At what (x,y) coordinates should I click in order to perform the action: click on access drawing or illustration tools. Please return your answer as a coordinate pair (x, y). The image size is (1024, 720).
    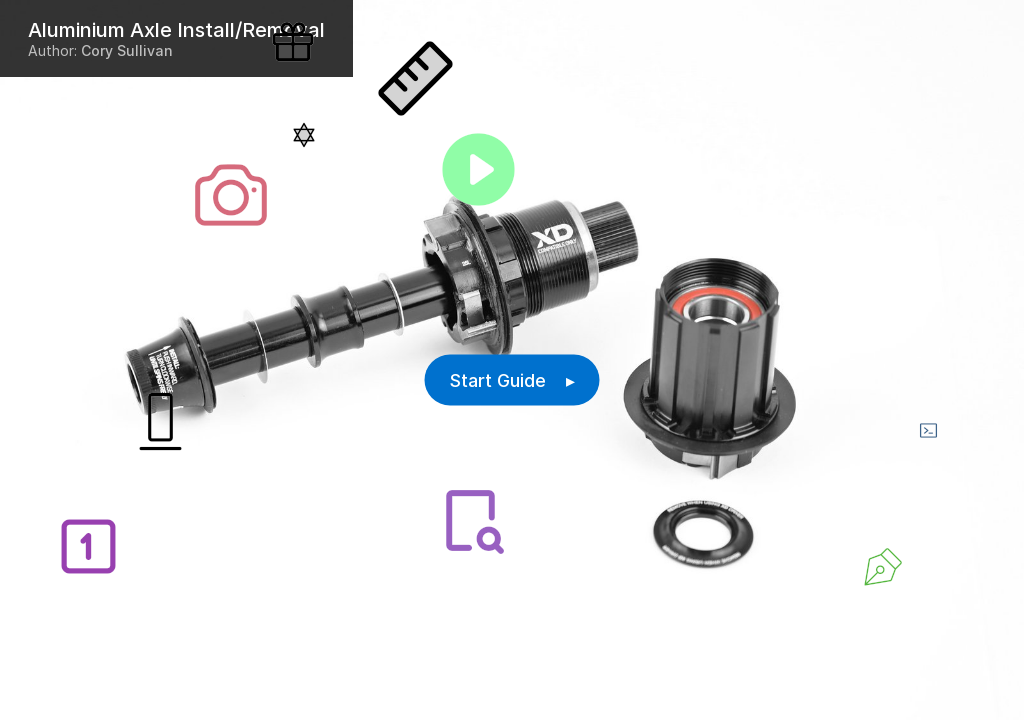
    Looking at the image, I should click on (881, 569).